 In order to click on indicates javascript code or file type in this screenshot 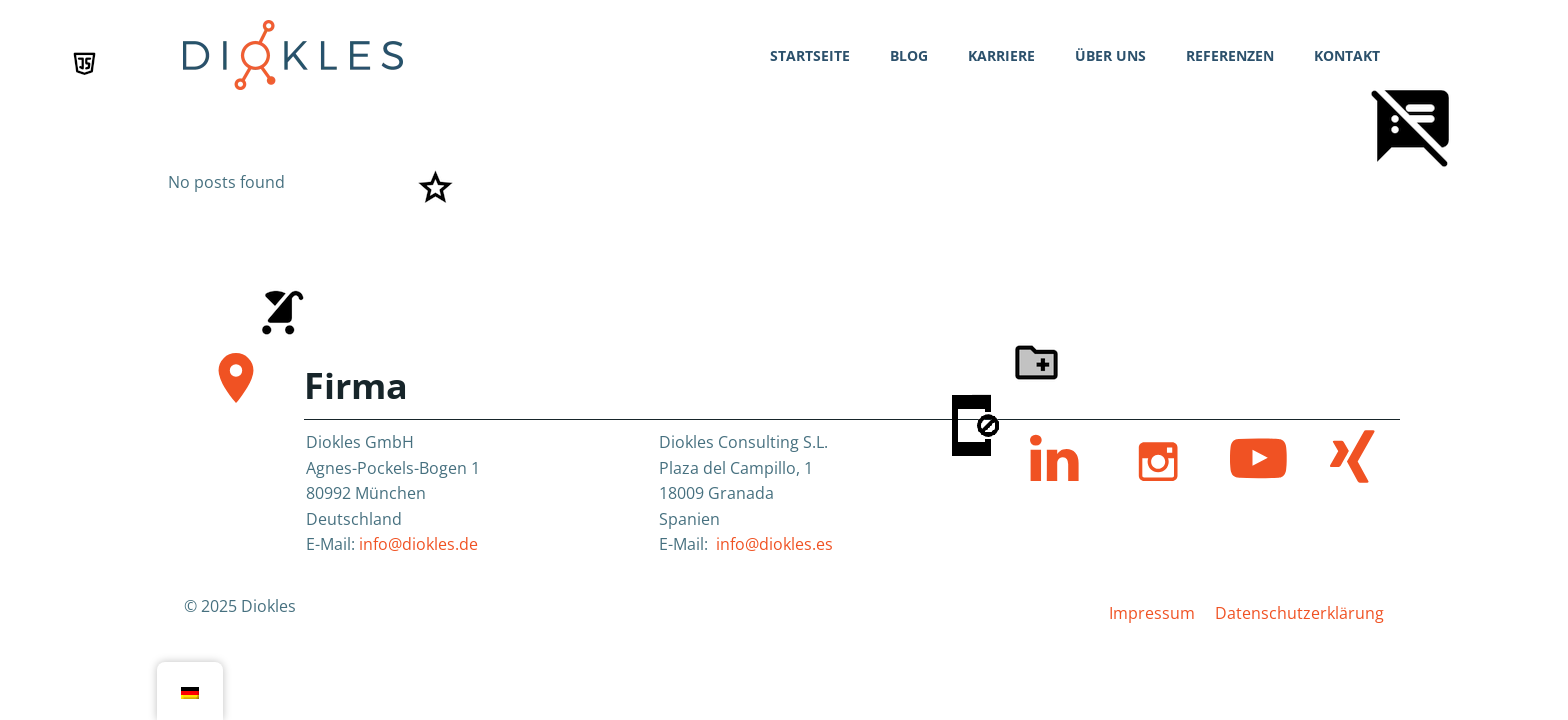, I will do `click(84, 63)`.